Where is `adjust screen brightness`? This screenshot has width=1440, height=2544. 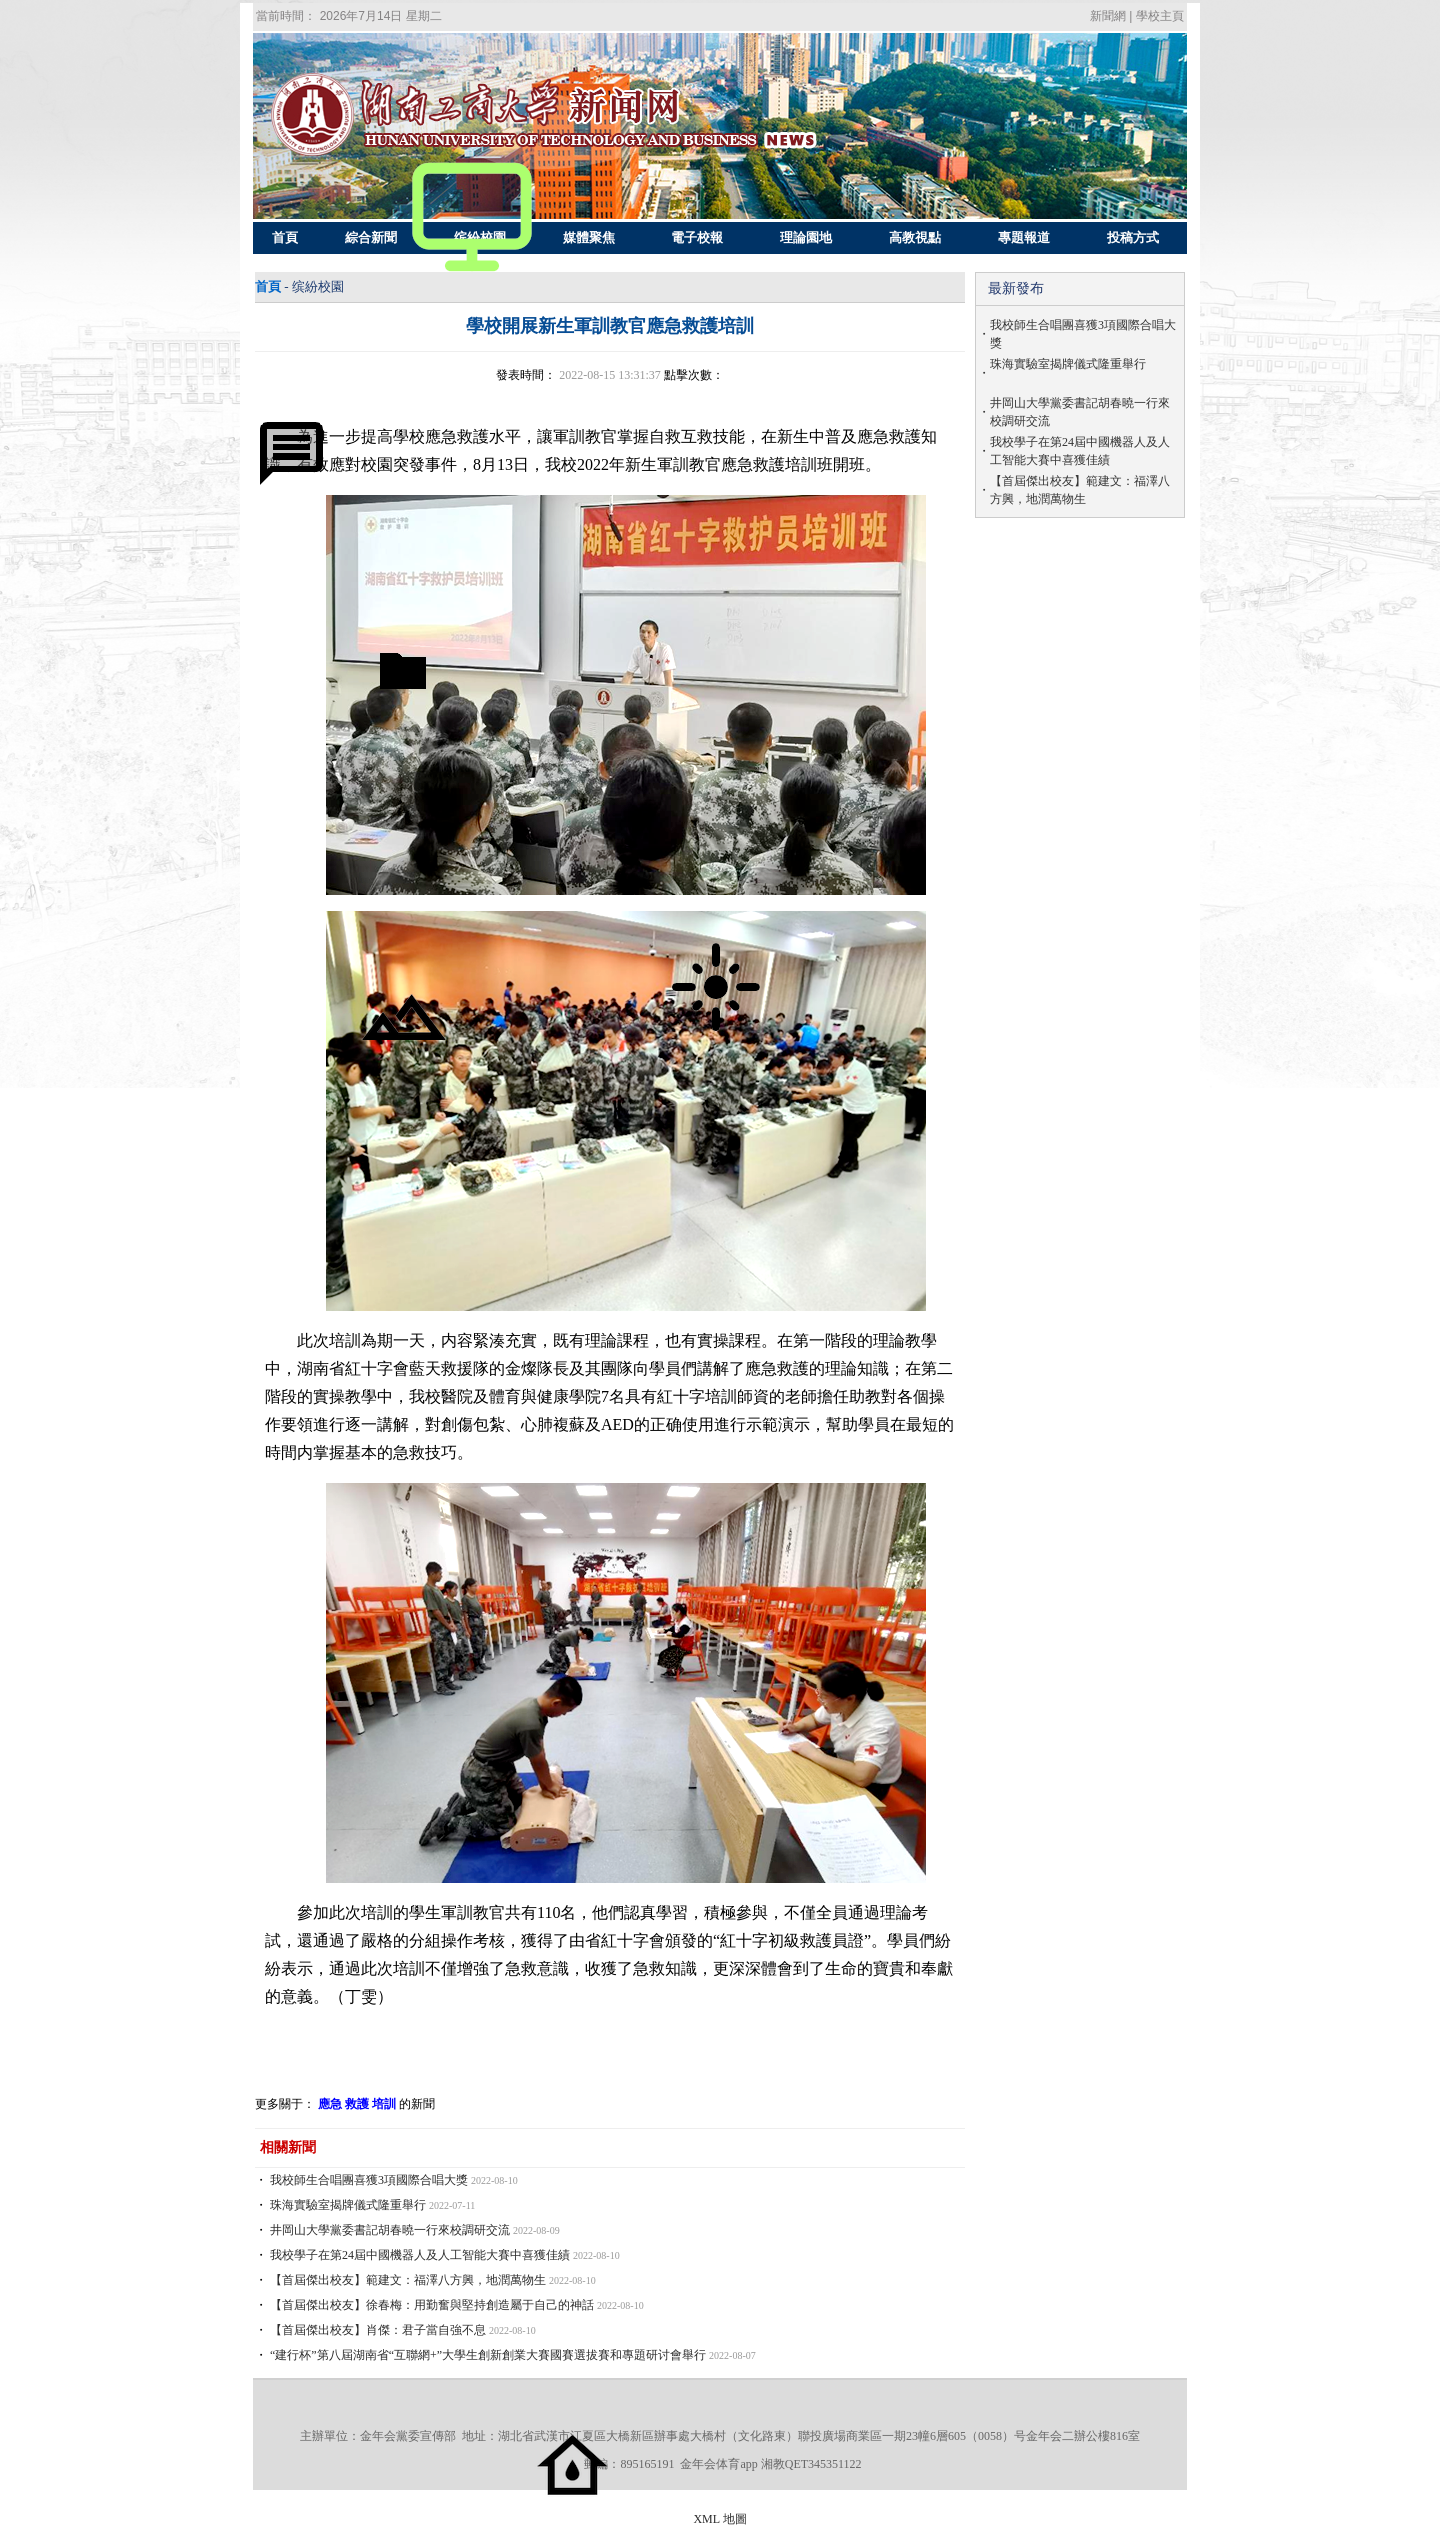 adjust screen brightness is located at coordinates (716, 987).